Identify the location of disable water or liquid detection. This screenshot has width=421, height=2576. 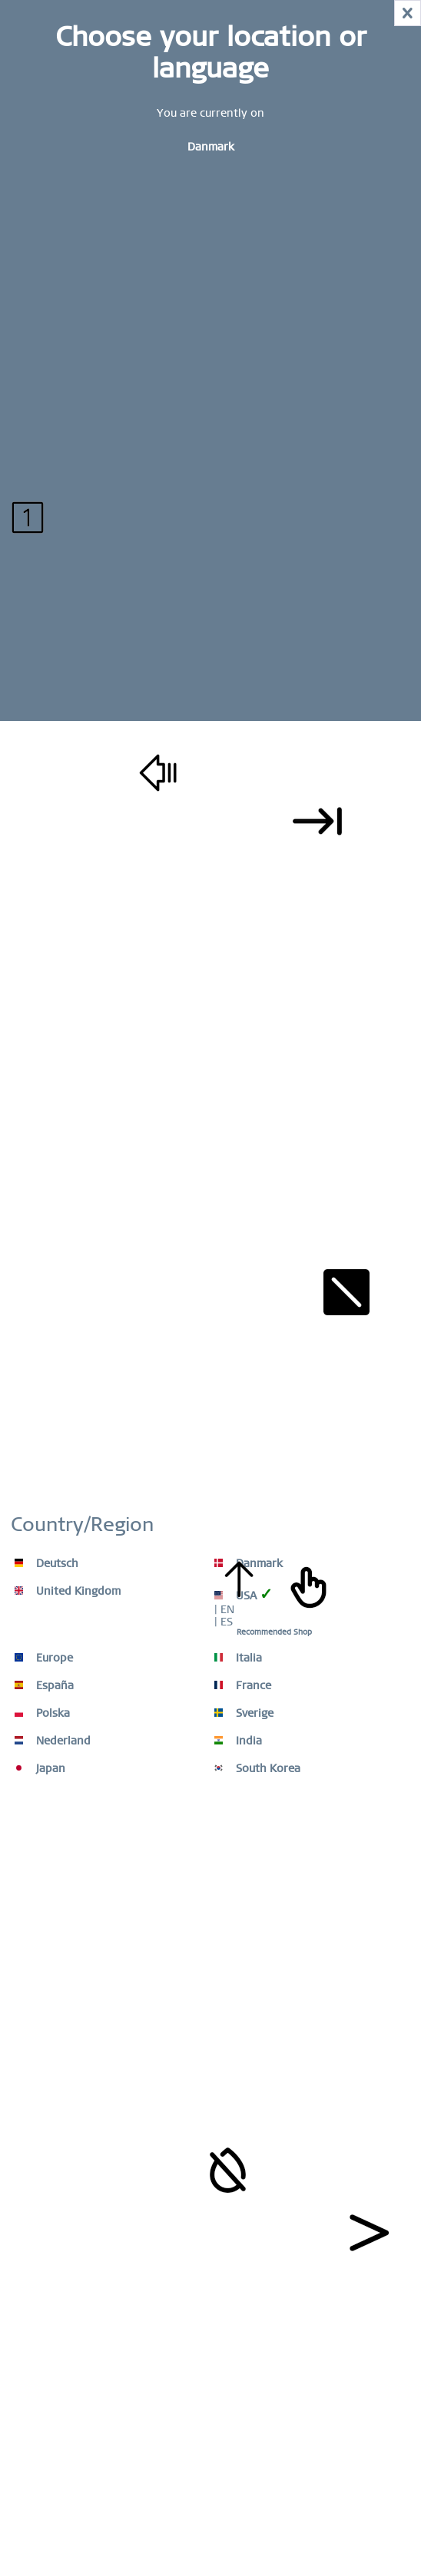
(227, 2171).